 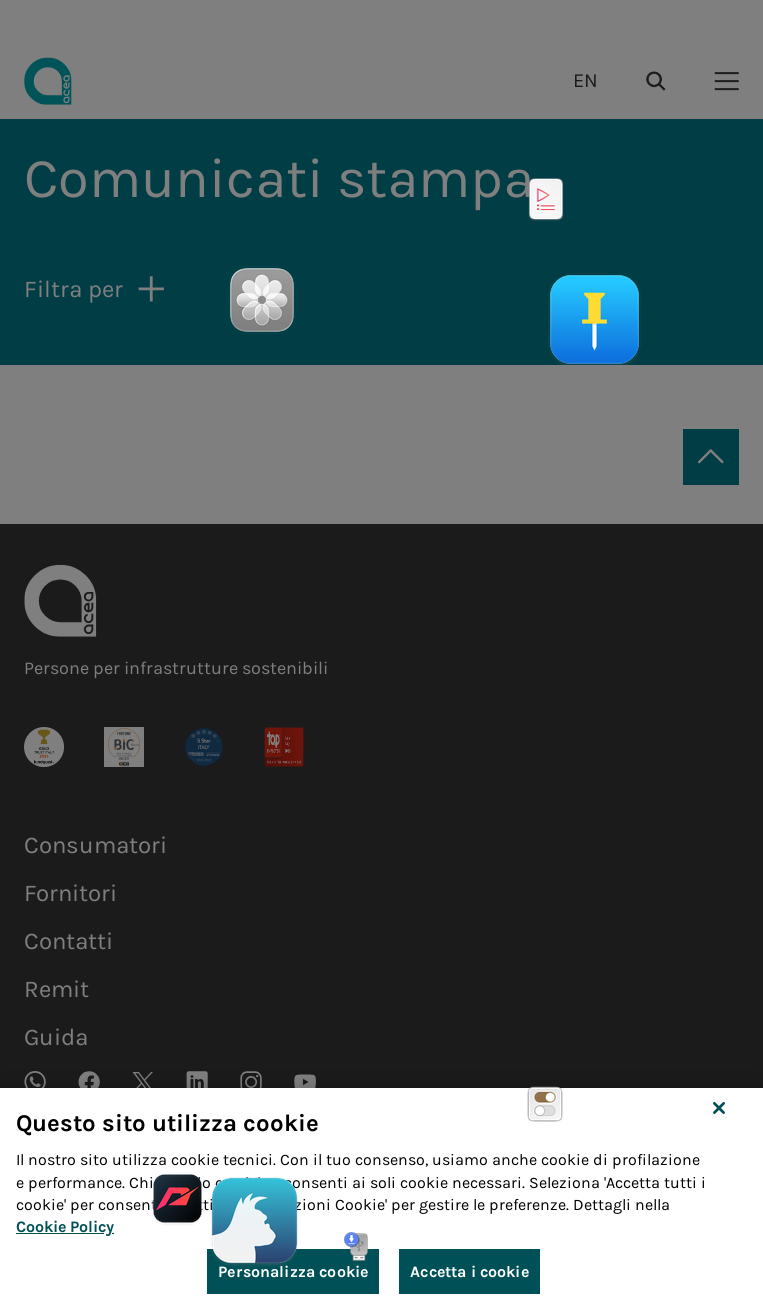 What do you see at coordinates (545, 1104) in the screenshot?
I see `open desktop preferences or settings` at bounding box center [545, 1104].